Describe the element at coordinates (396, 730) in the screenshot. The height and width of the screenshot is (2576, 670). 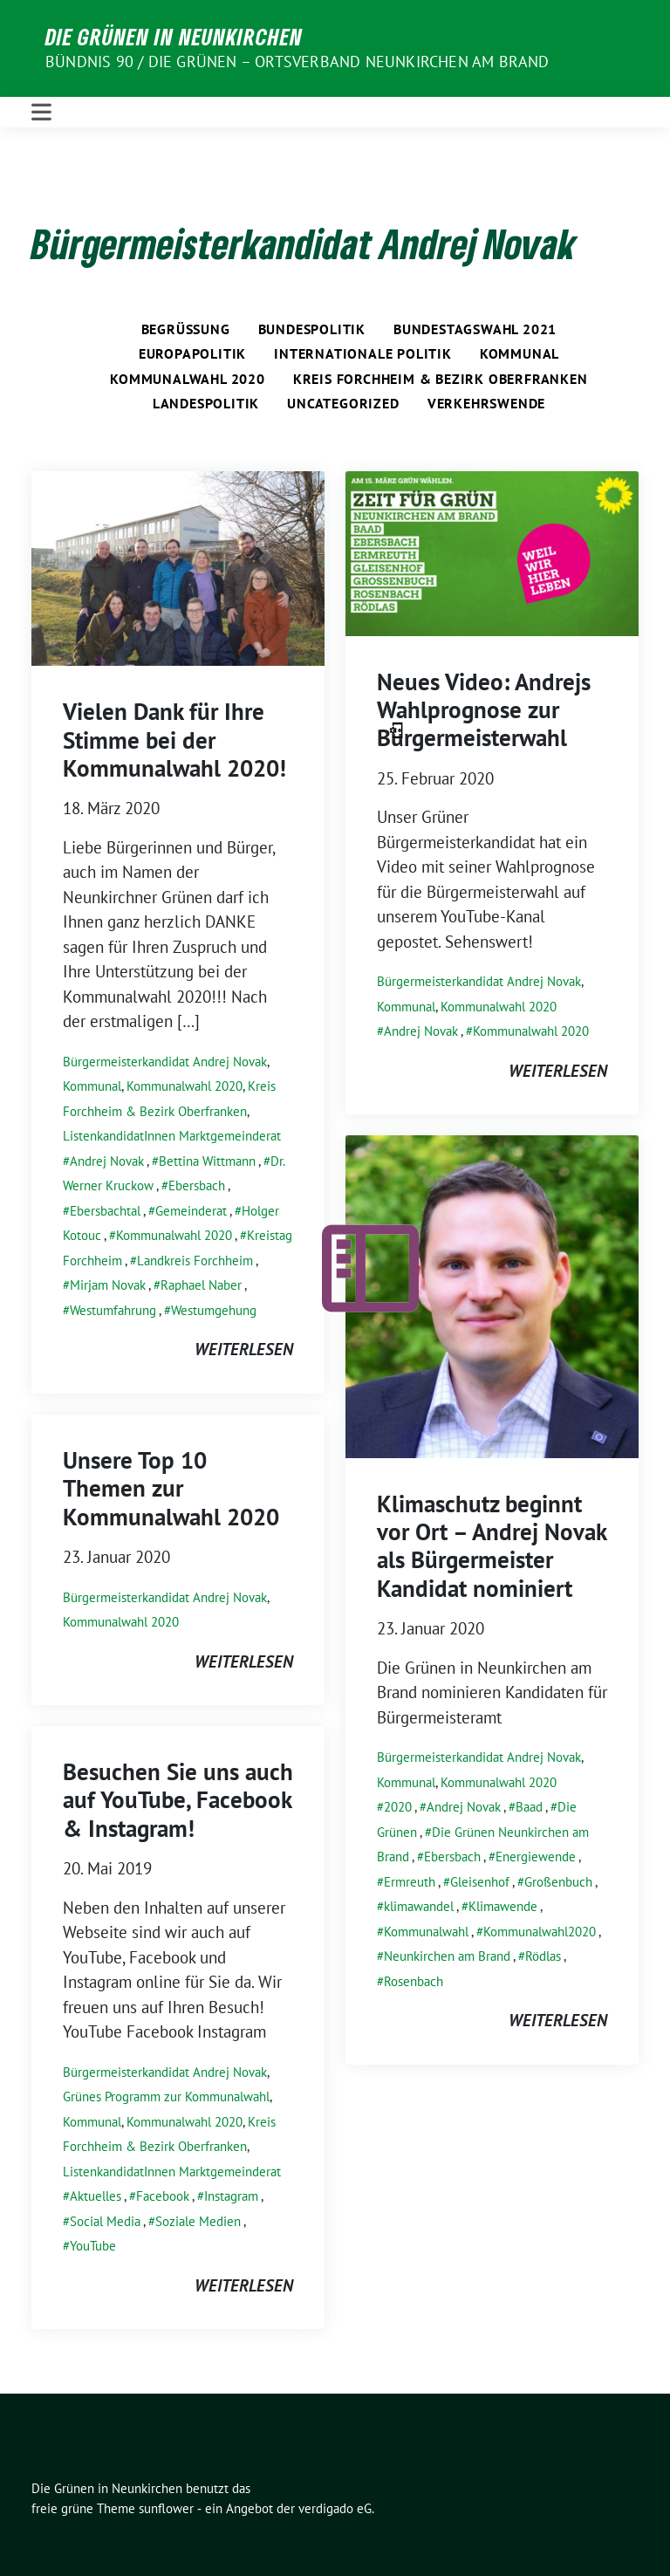
I see `configure device pairing settings` at that location.